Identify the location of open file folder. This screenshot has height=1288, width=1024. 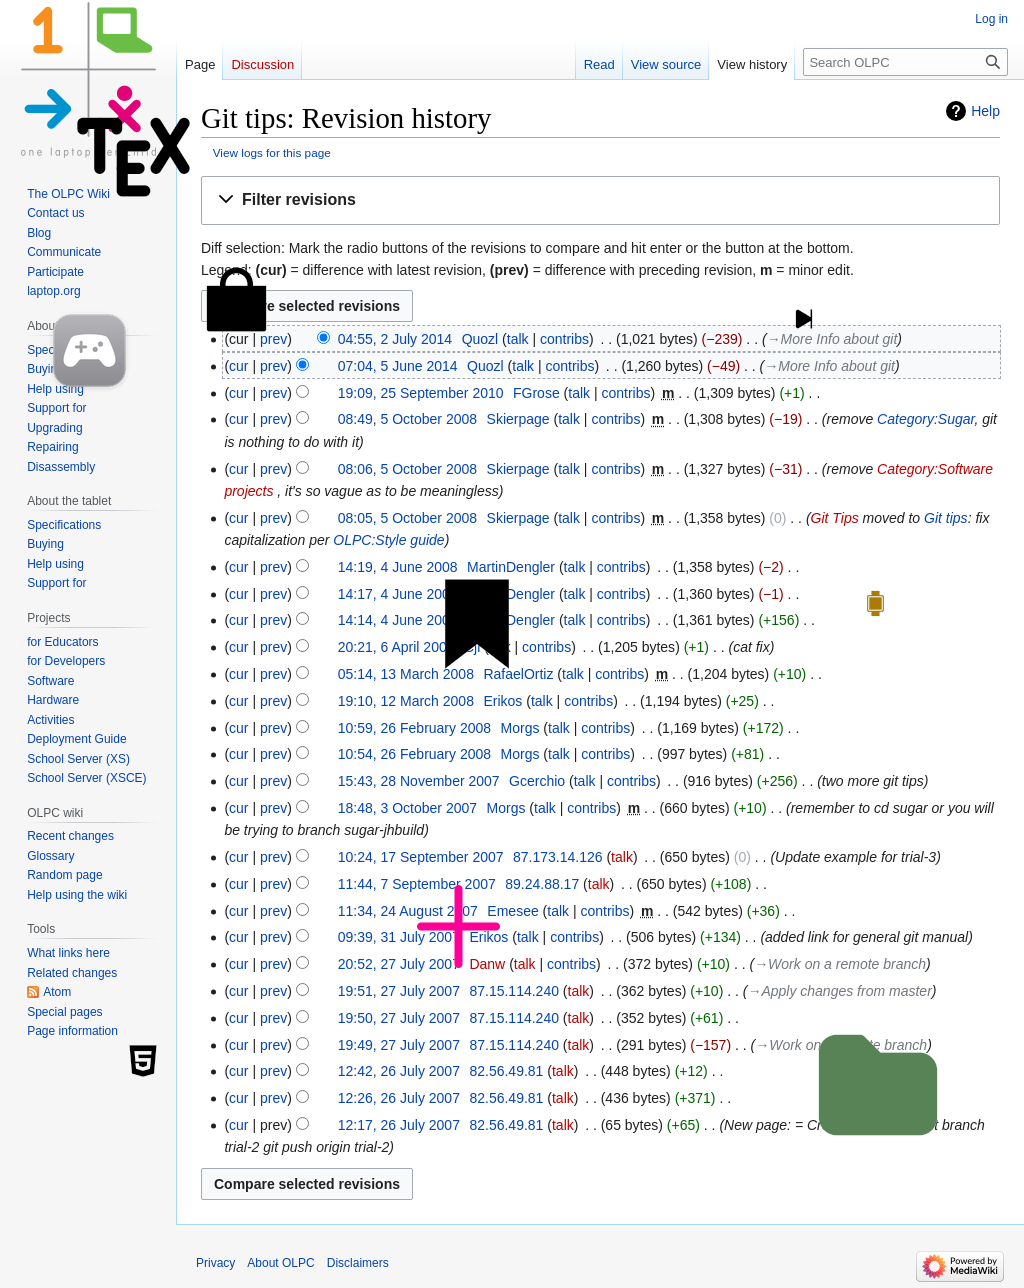
(878, 1088).